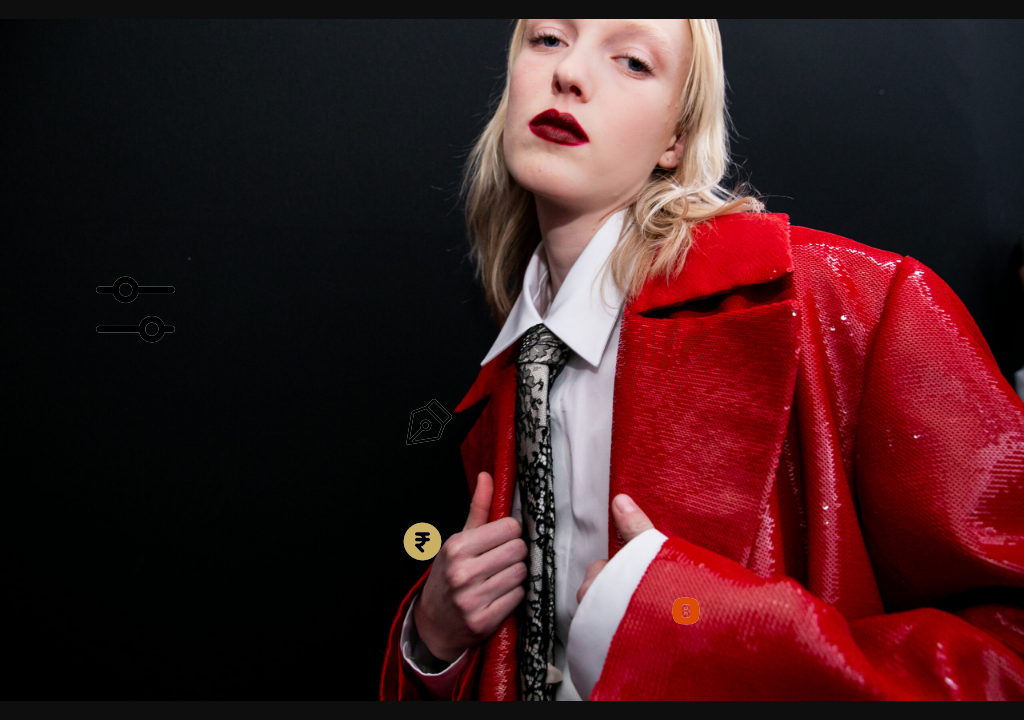  Describe the element at coordinates (426, 424) in the screenshot. I see `access drawing or illustration tools` at that location.